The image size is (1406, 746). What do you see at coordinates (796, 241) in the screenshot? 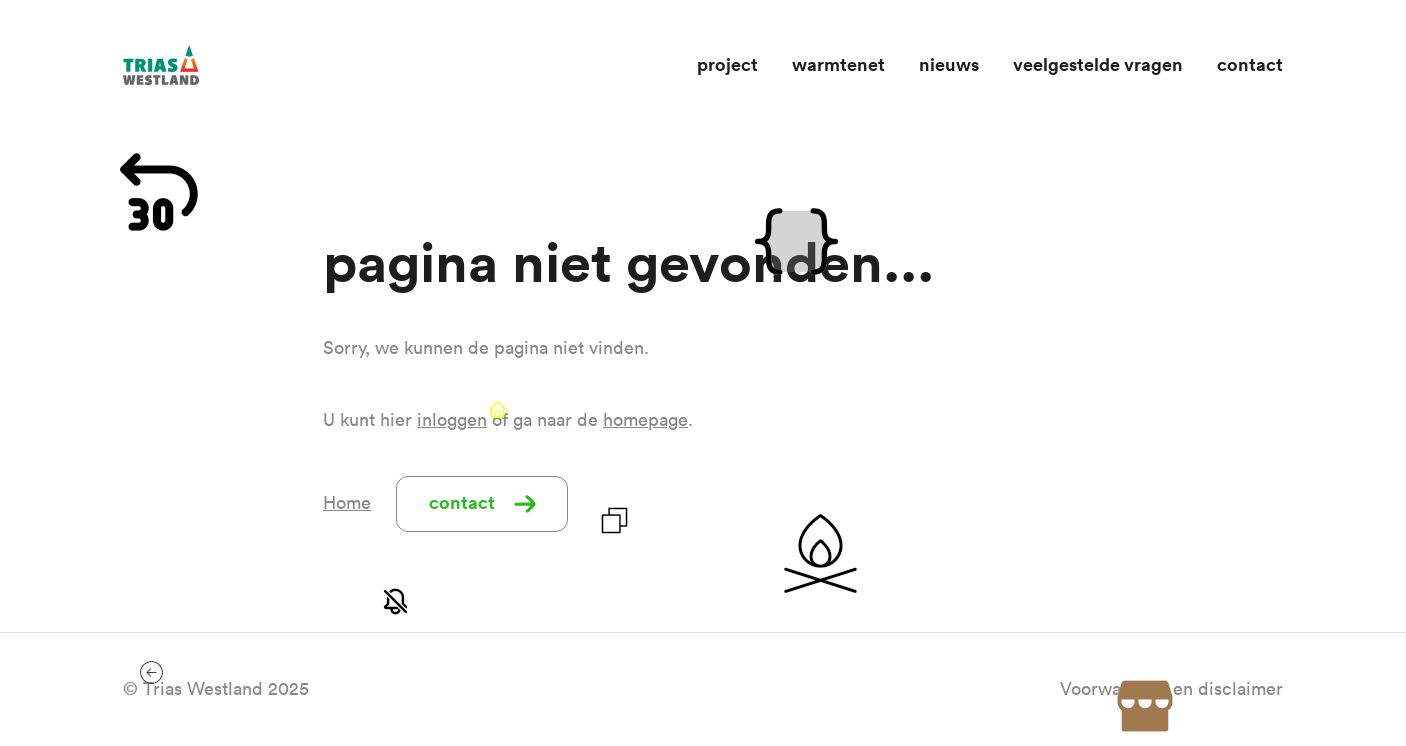
I see `access code or developer settings` at bounding box center [796, 241].